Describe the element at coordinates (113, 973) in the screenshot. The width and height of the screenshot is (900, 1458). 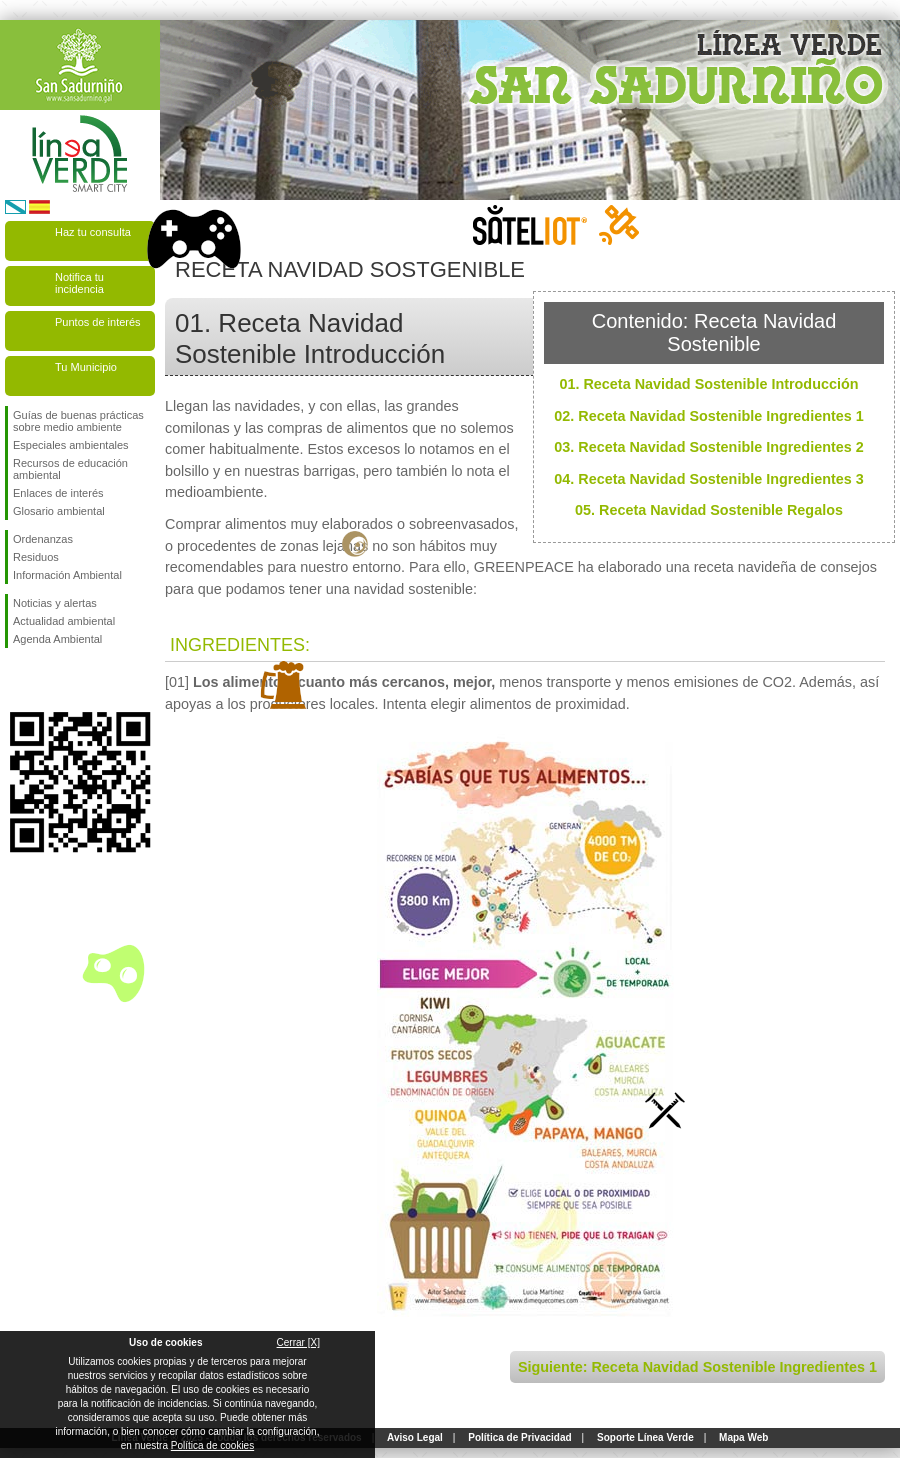
I see `indicates breakfast or morning meal options` at that location.